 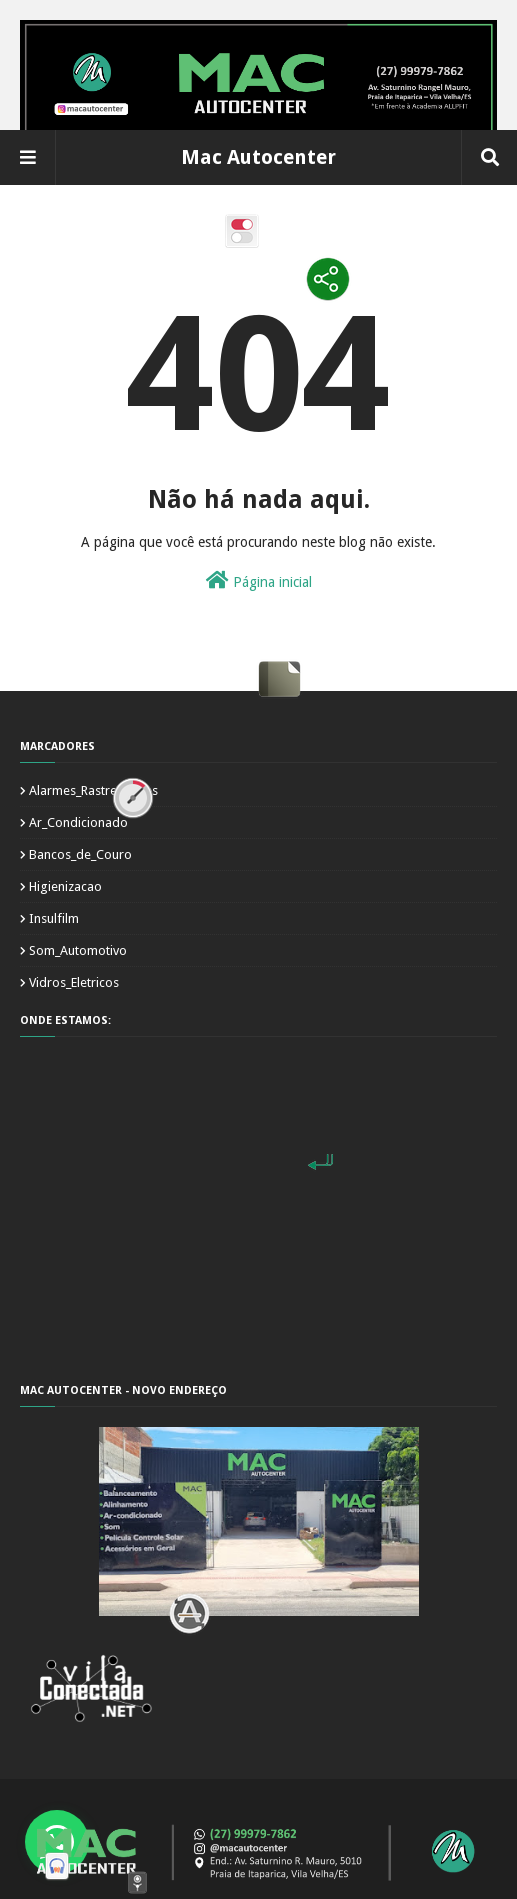 What do you see at coordinates (133, 798) in the screenshot?
I see `open sysprof system profiler` at bounding box center [133, 798].